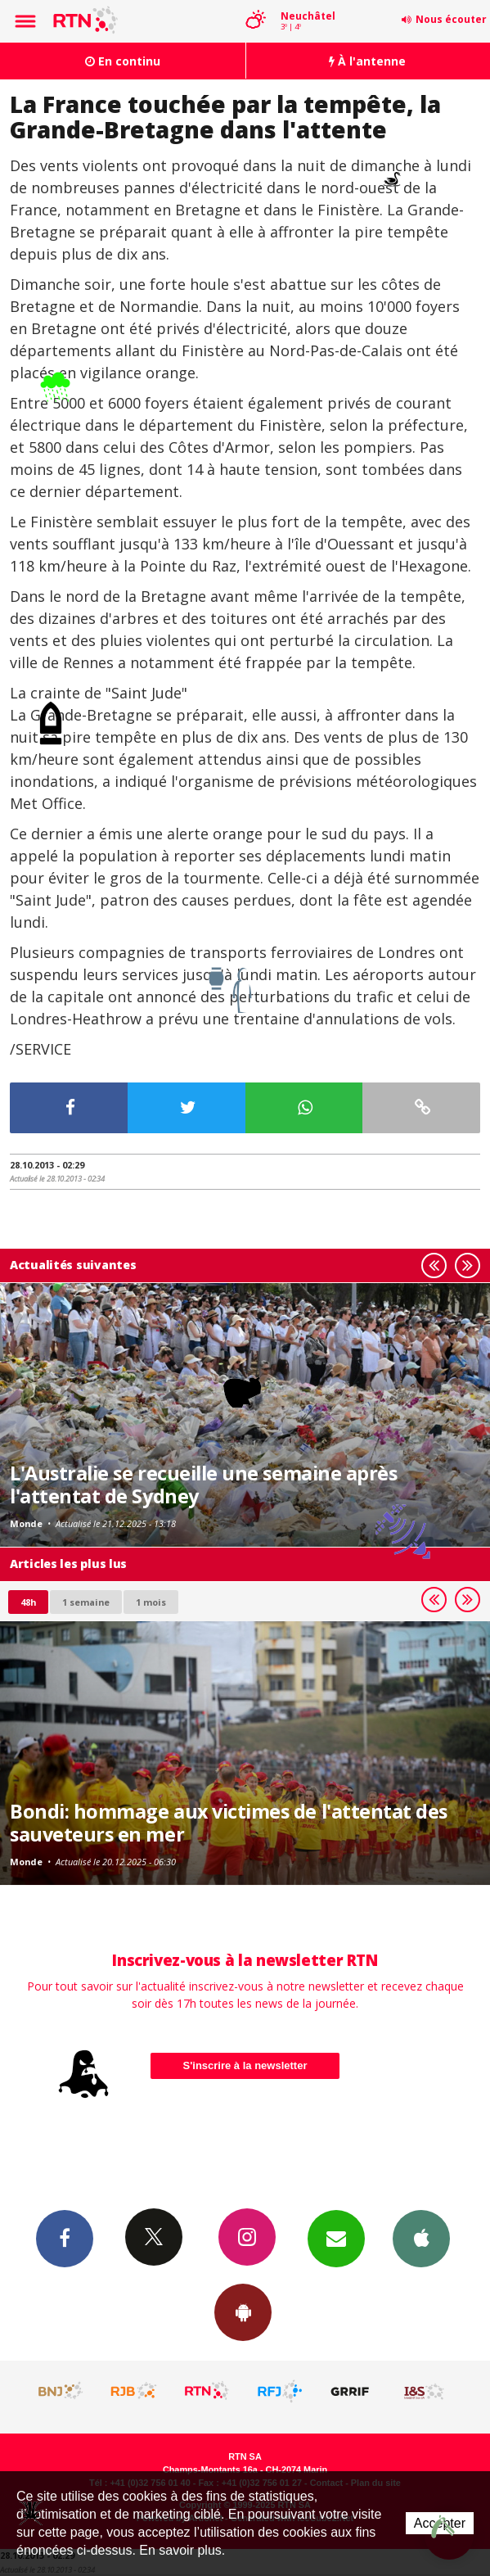  Describe the element at coordinates (242, 1392) in the screenshot. I see `select cambodia as your country or region` at that location.